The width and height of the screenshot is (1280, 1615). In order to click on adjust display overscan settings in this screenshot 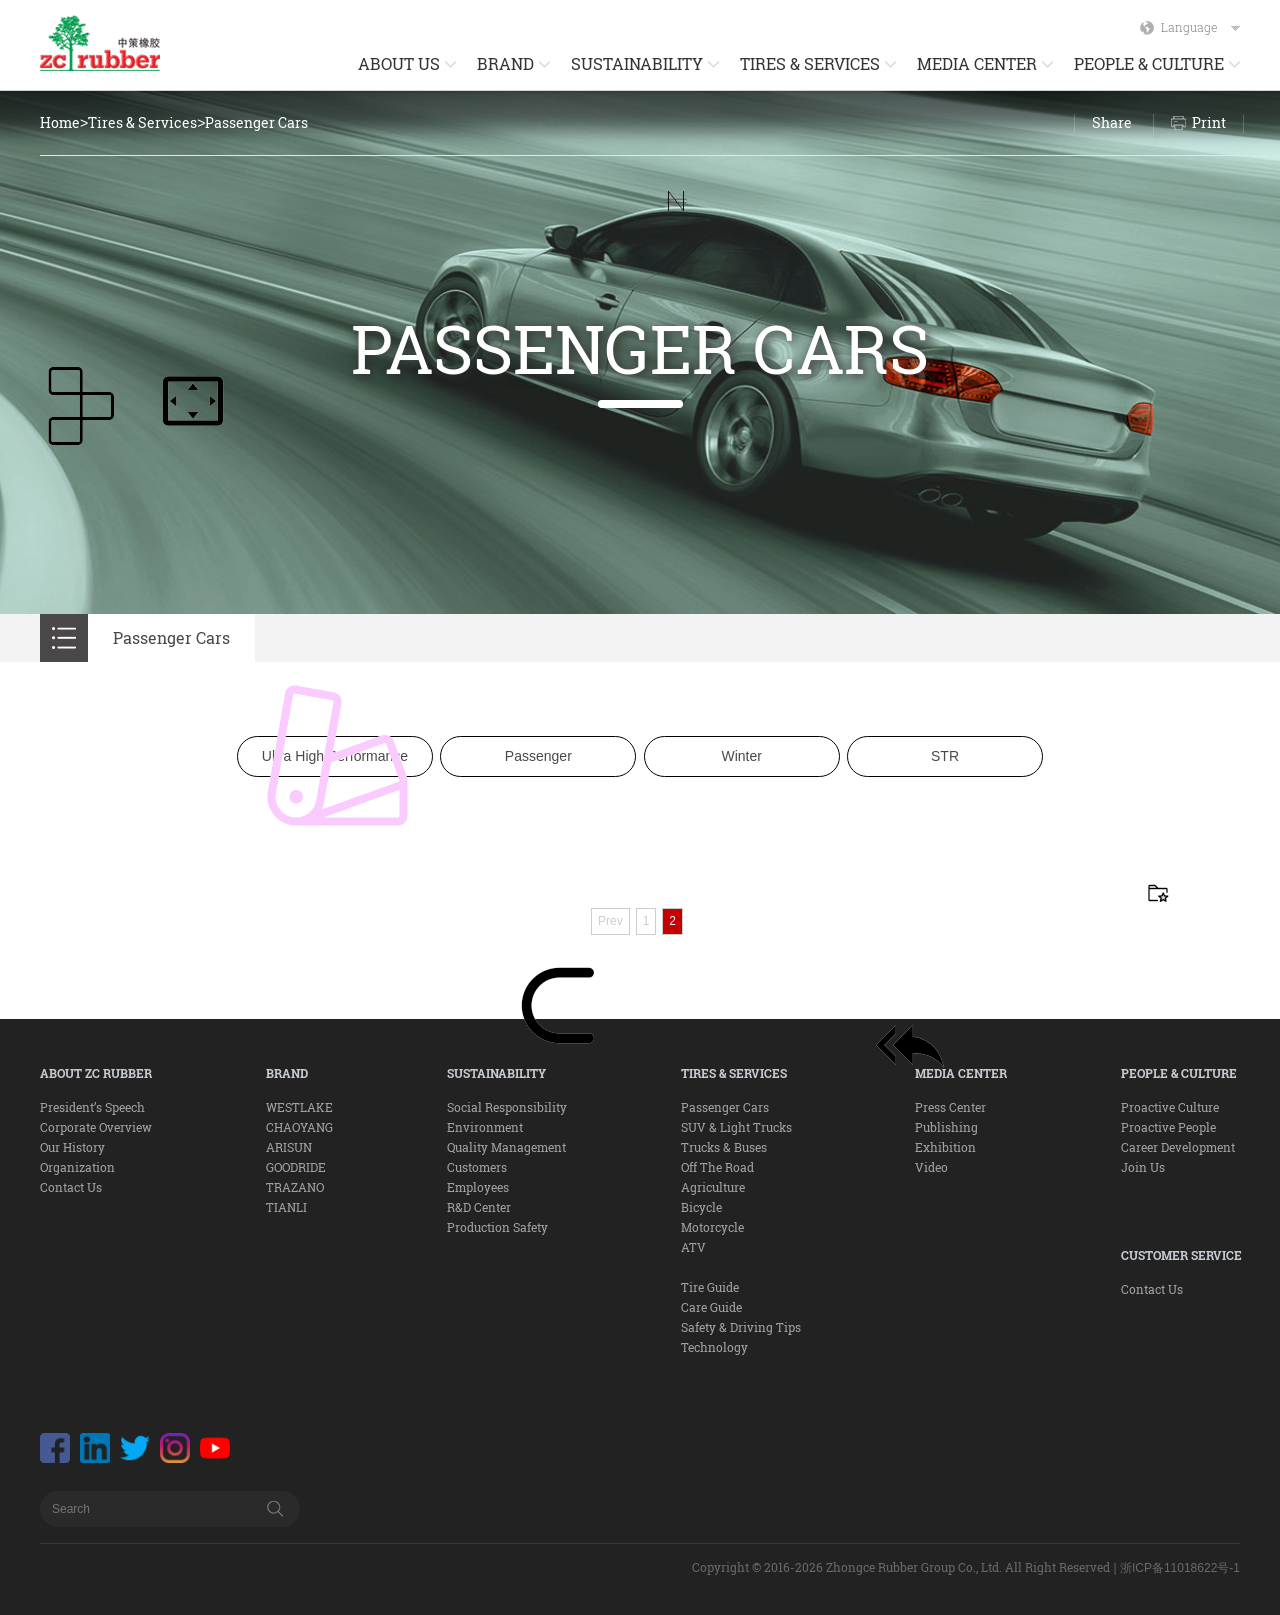, I will do `click(193, 401)`.